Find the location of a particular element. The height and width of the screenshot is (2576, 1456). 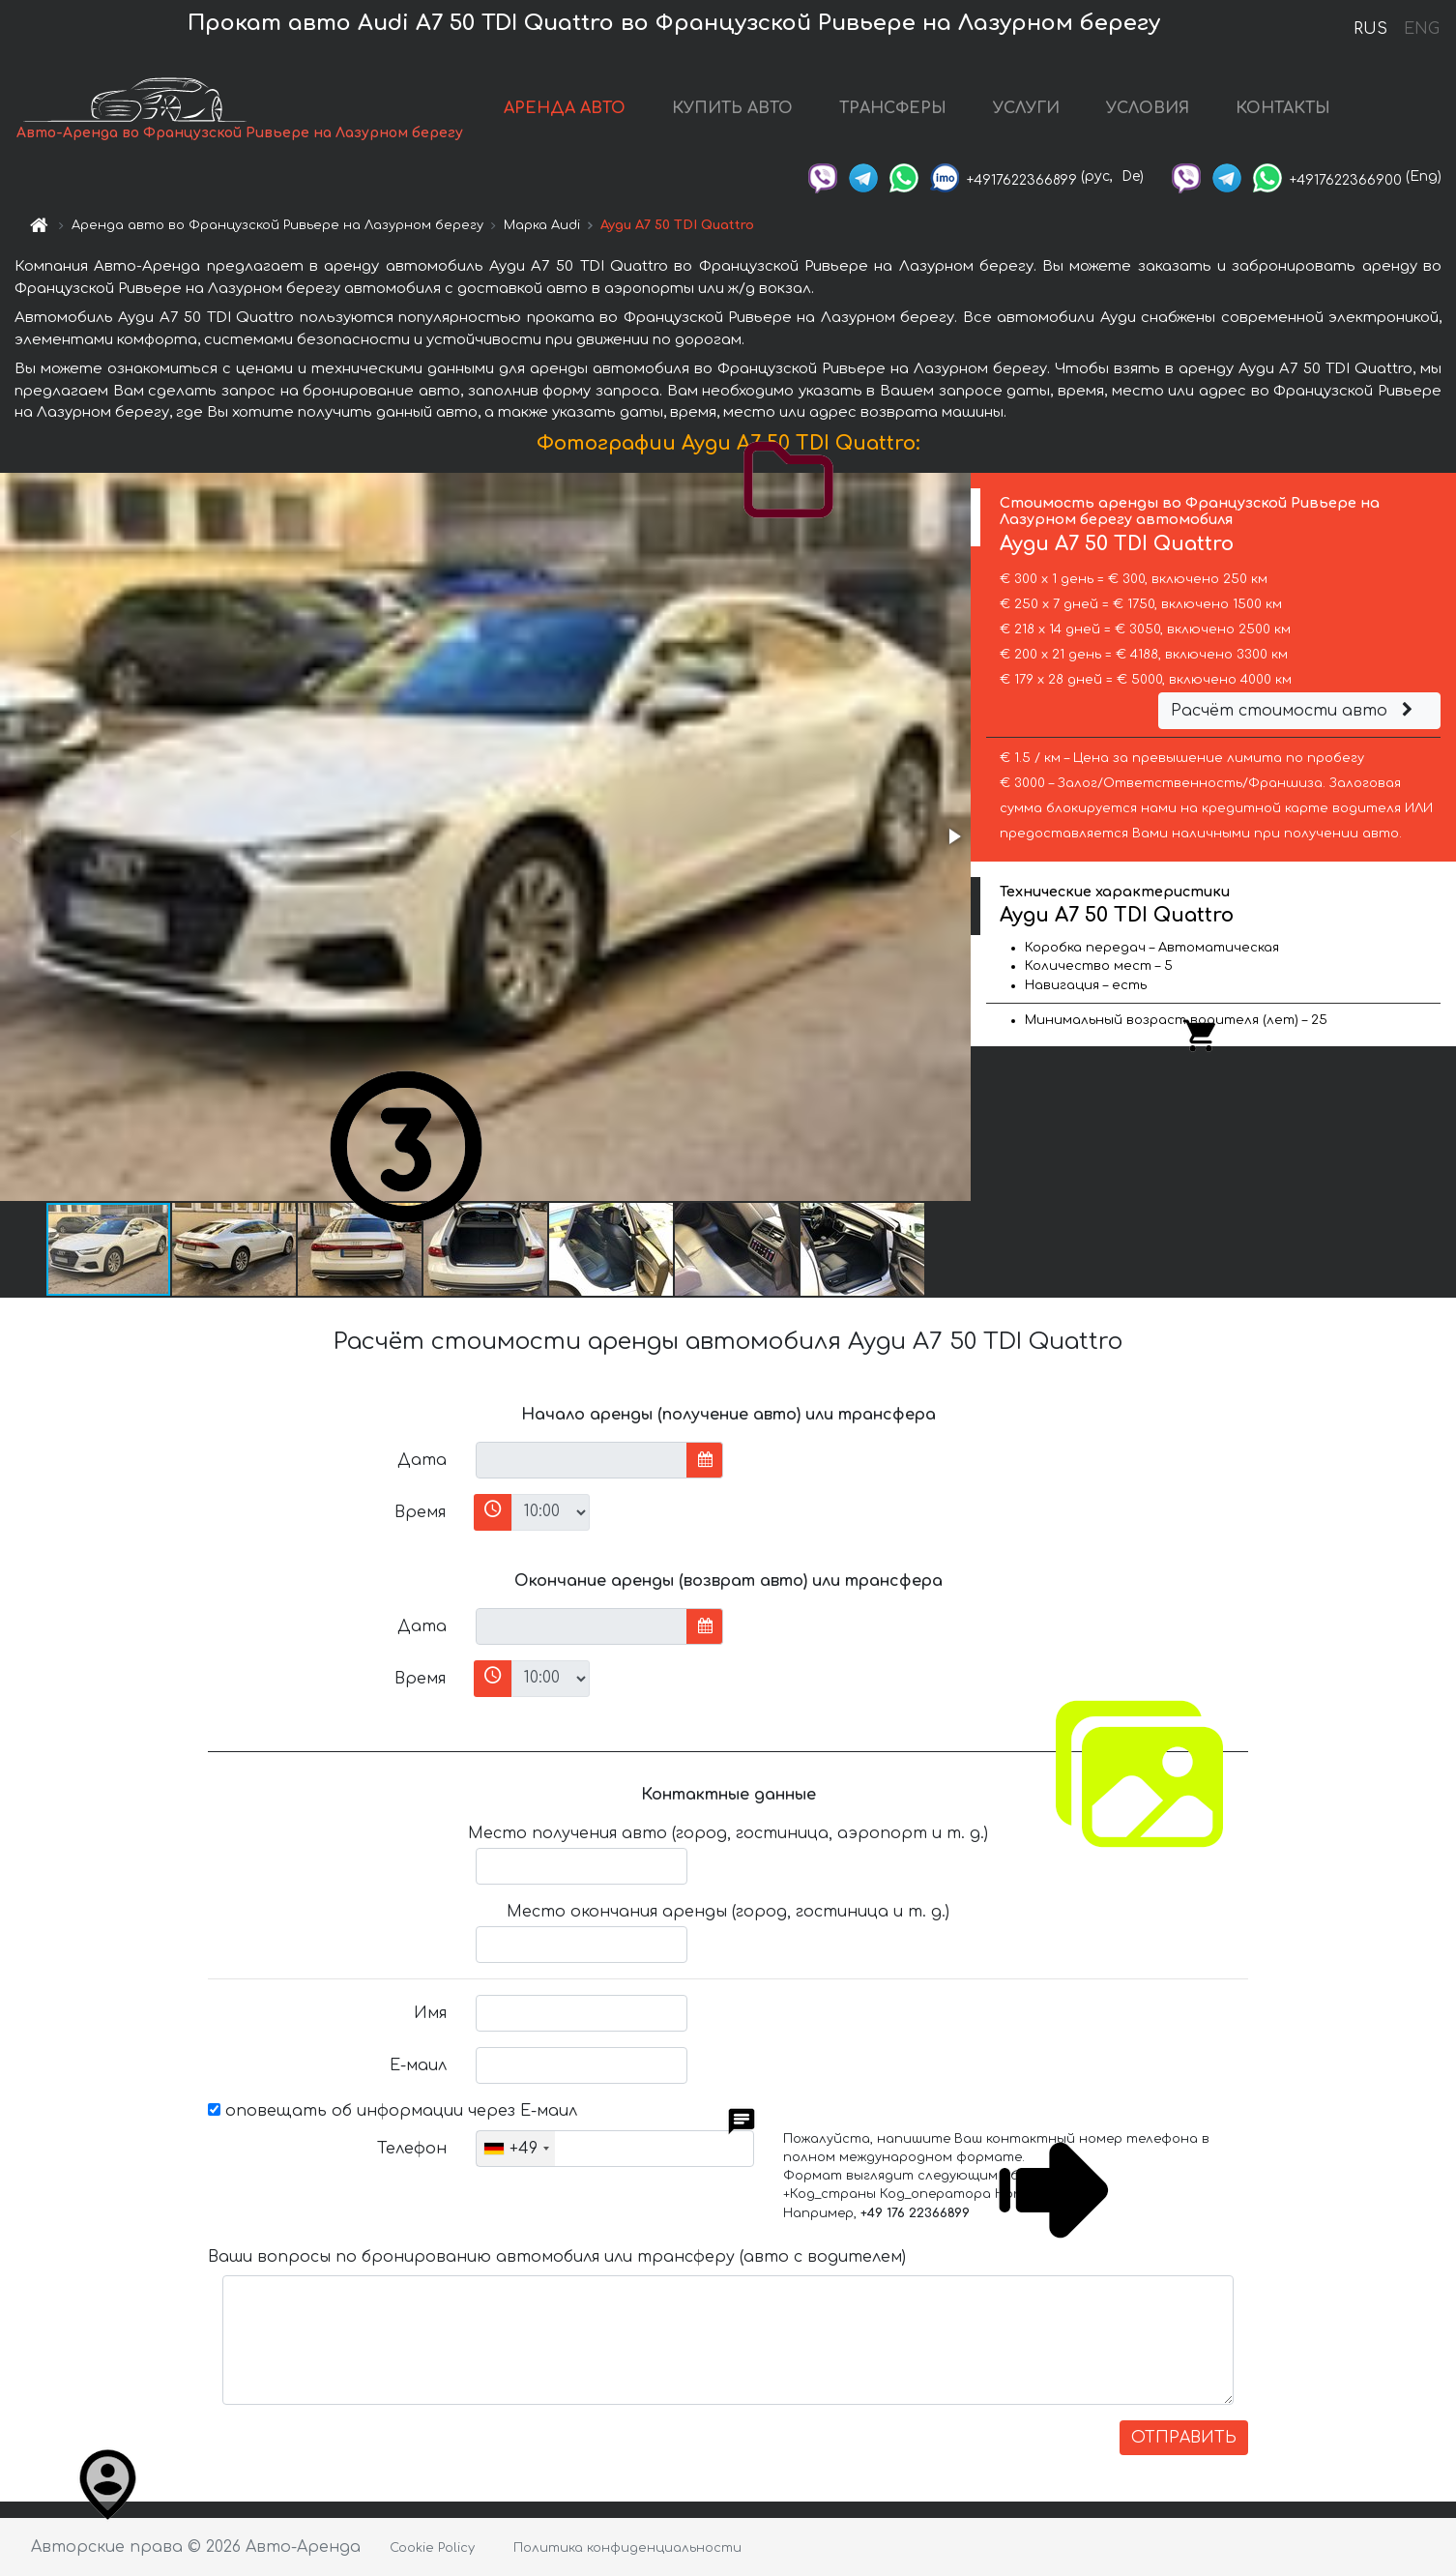

skip to end or last item is located at coordinates (1055, 2190).